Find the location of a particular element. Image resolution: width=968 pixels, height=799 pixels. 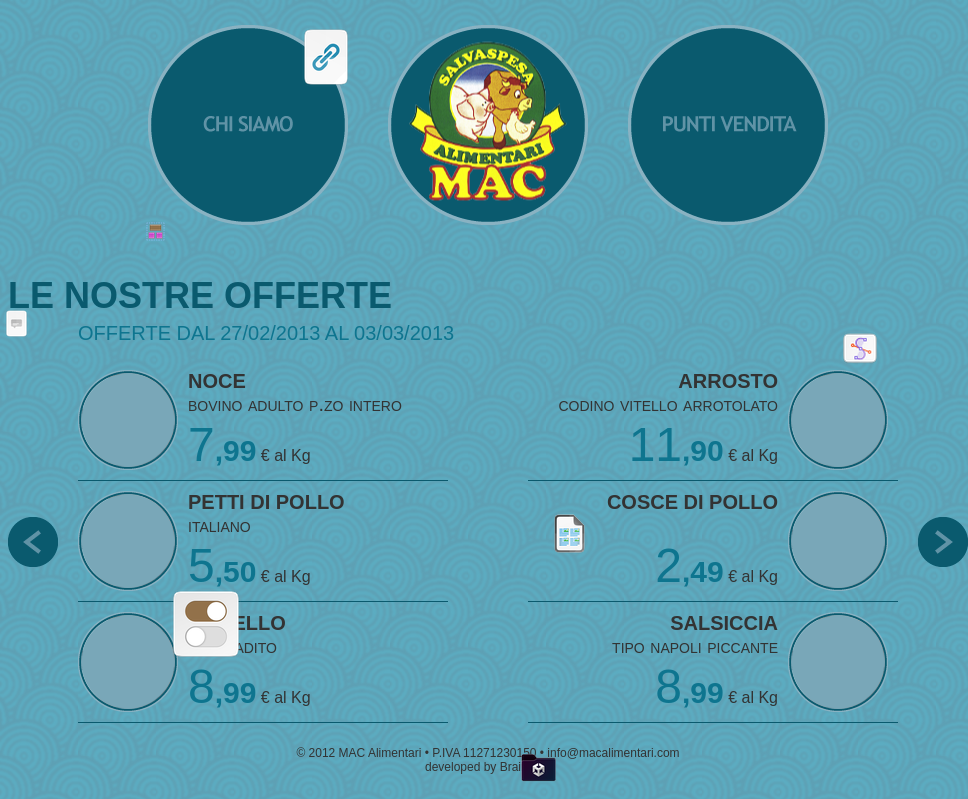

open unity tweak tool settings is located at coordinates (206, 624).